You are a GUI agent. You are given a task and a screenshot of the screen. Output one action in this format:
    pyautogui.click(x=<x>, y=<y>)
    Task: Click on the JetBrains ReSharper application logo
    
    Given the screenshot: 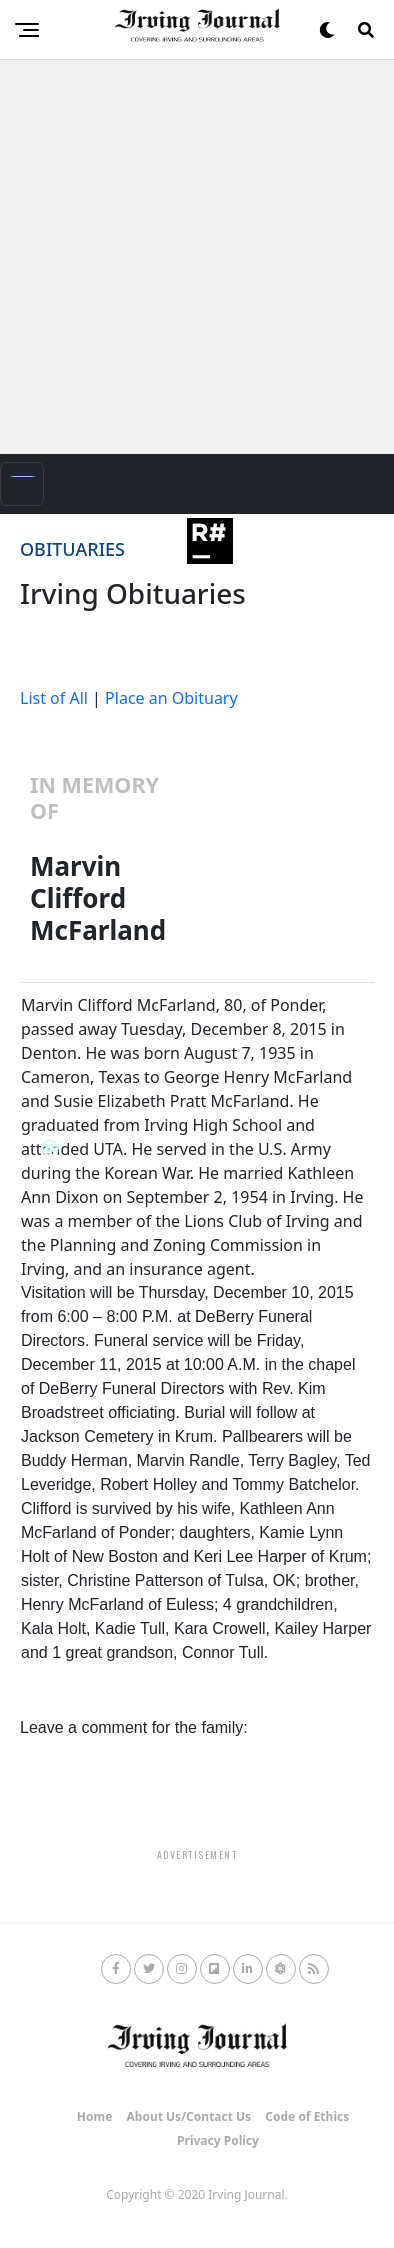 What is the action you would take?
    pyautogui.click(x=210, y=541)
    